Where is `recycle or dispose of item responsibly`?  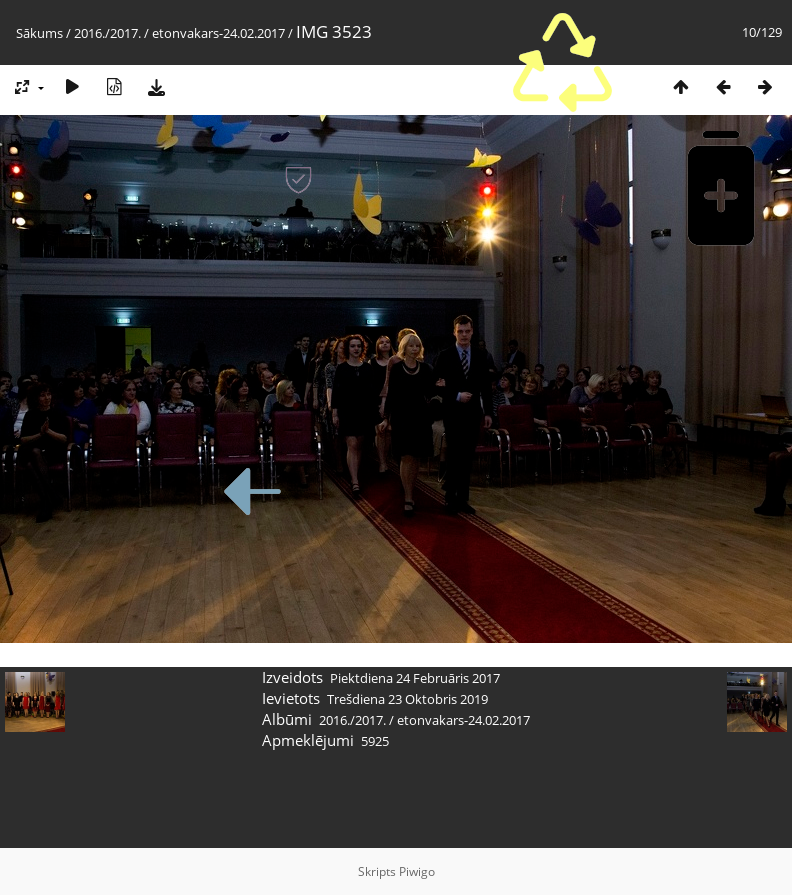
recycle or dispose of item responsibly is located at coordinates (562, 62).